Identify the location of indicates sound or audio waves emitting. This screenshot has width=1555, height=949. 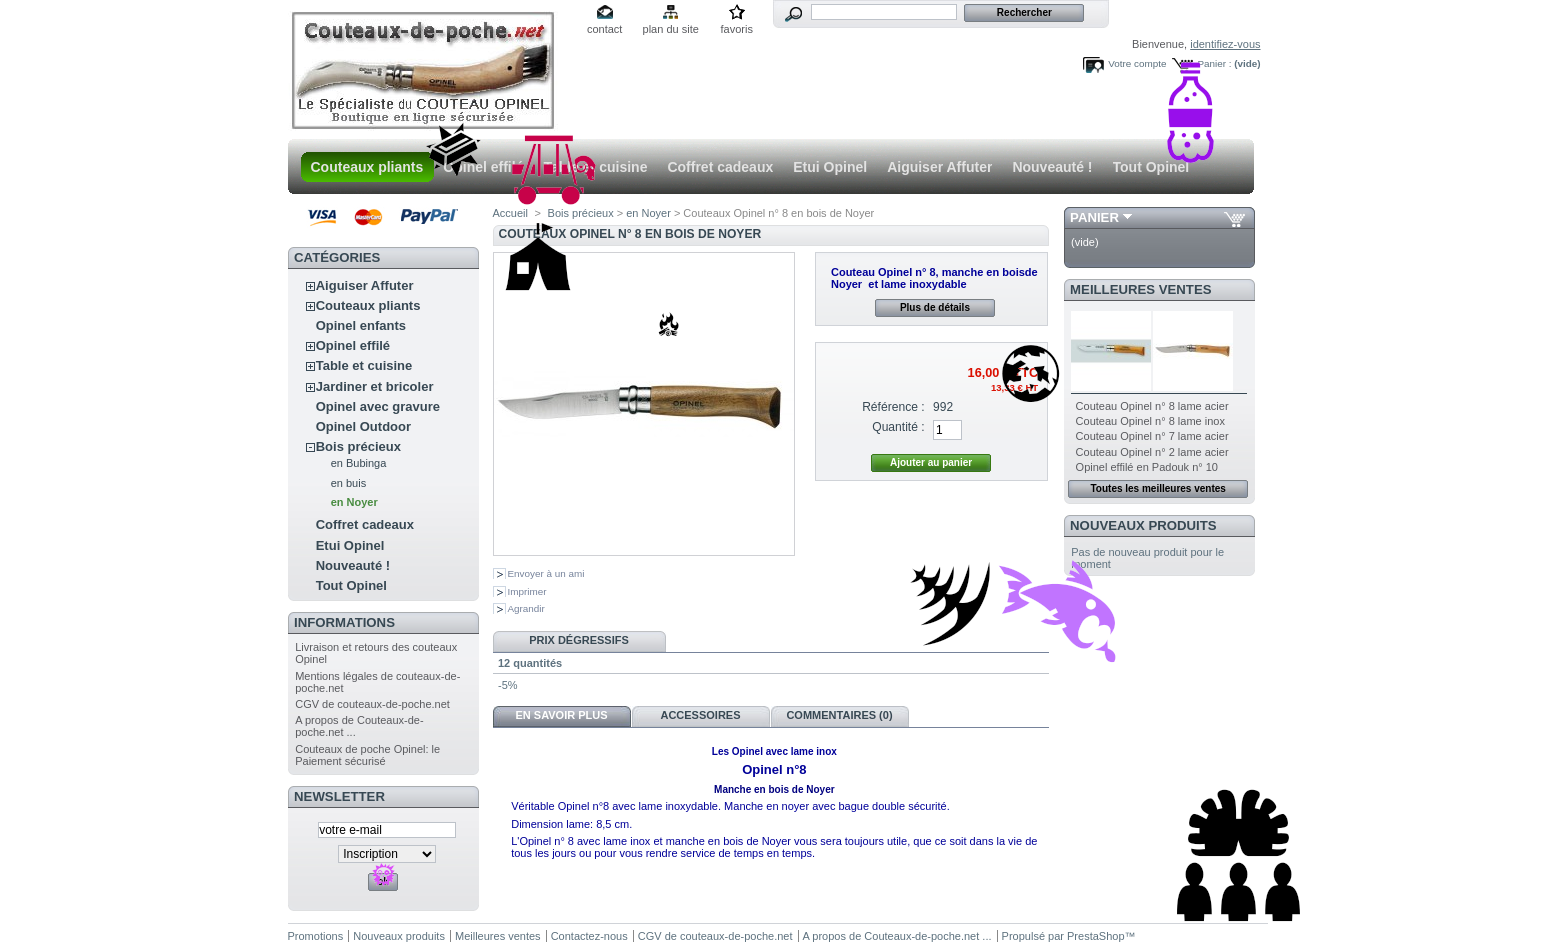
(948, 604).